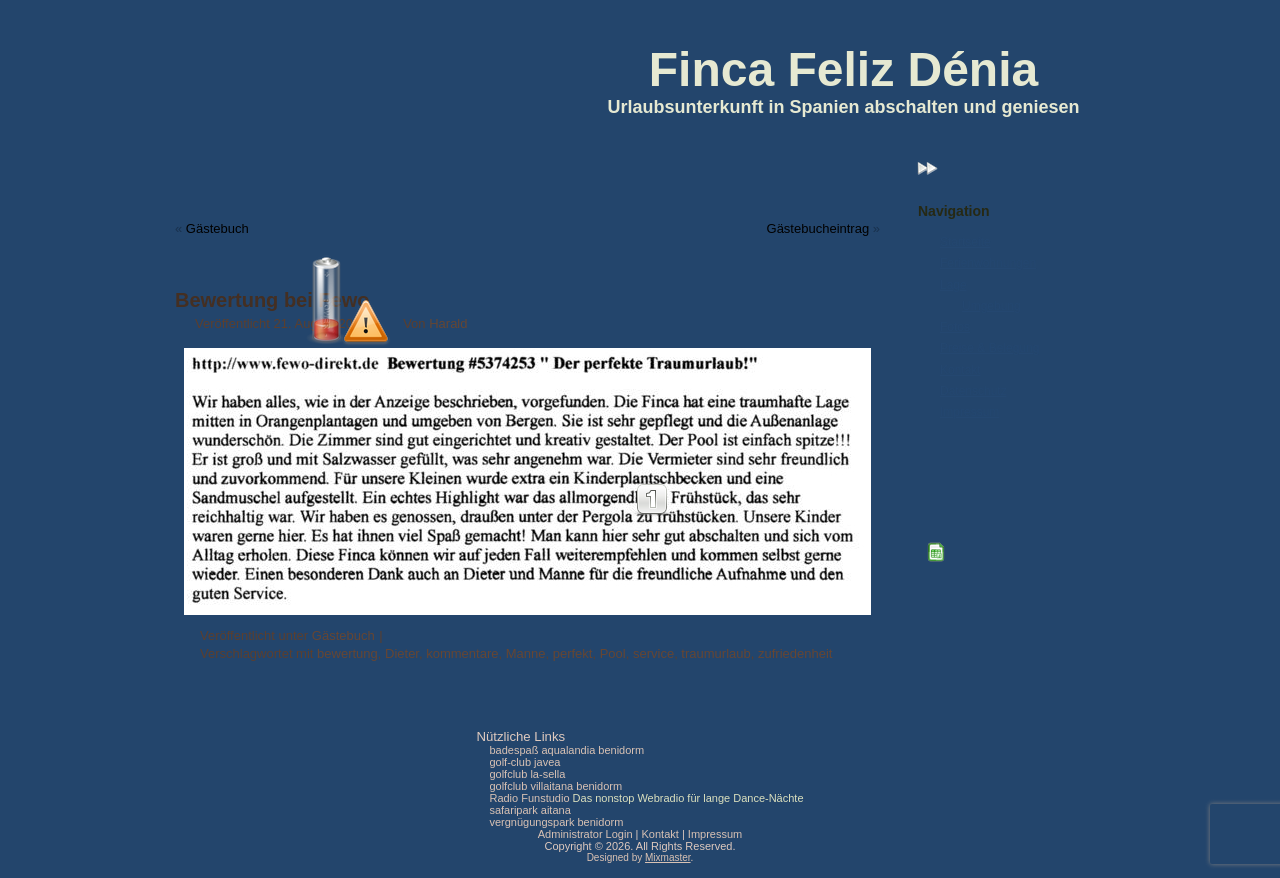  I want to click on indicates low battery warning, so click(346, 301).